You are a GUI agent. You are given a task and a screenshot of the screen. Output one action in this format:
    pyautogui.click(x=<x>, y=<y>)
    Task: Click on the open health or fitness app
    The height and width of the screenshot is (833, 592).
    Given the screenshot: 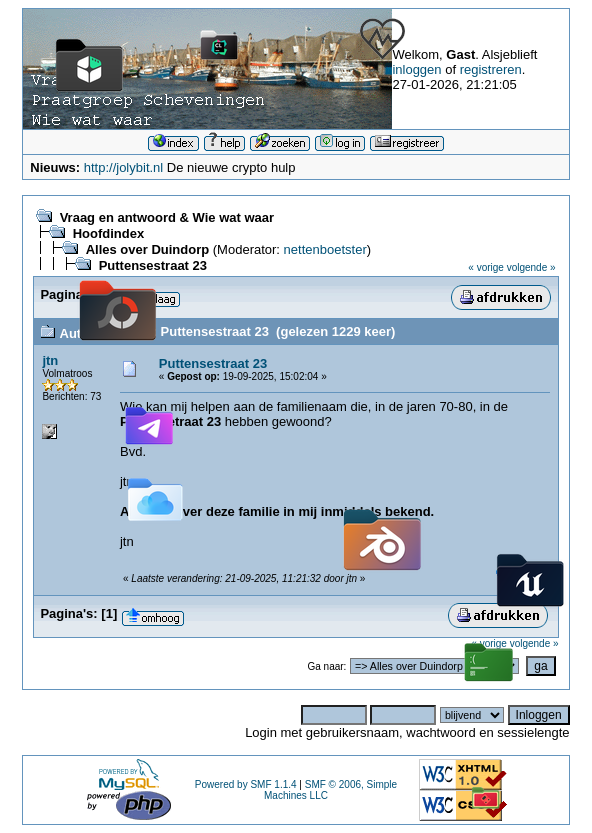 What is the action you would take?
    pyautogui.click(x=382, y=38)
    